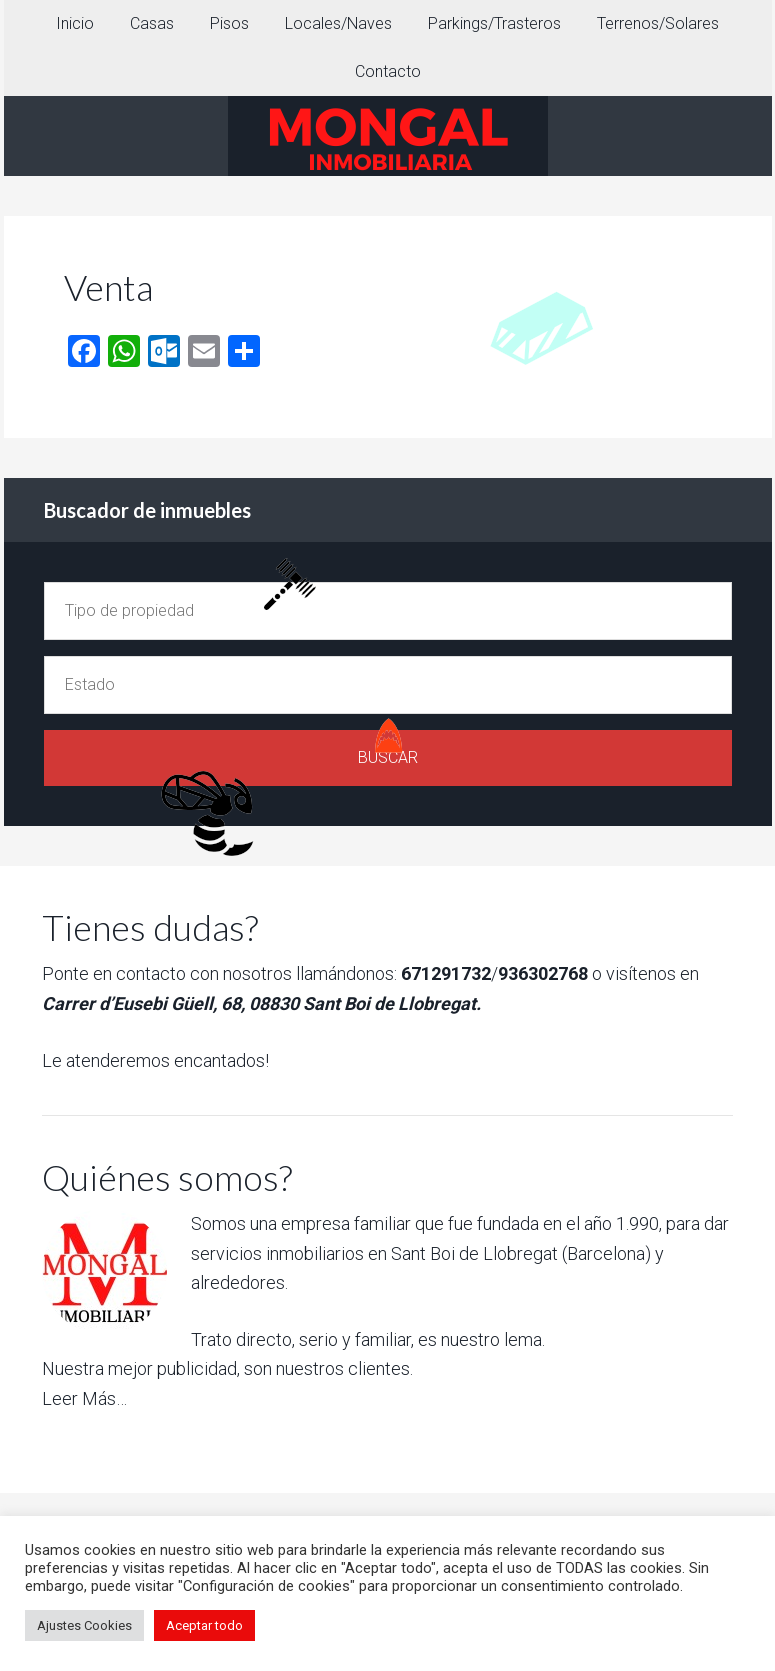 This screenshot has height=1671, width=775. Describe the element at coordinates (207, 812) in the screenshot. I see `indicates a wasp or bee enemy type` at that location.